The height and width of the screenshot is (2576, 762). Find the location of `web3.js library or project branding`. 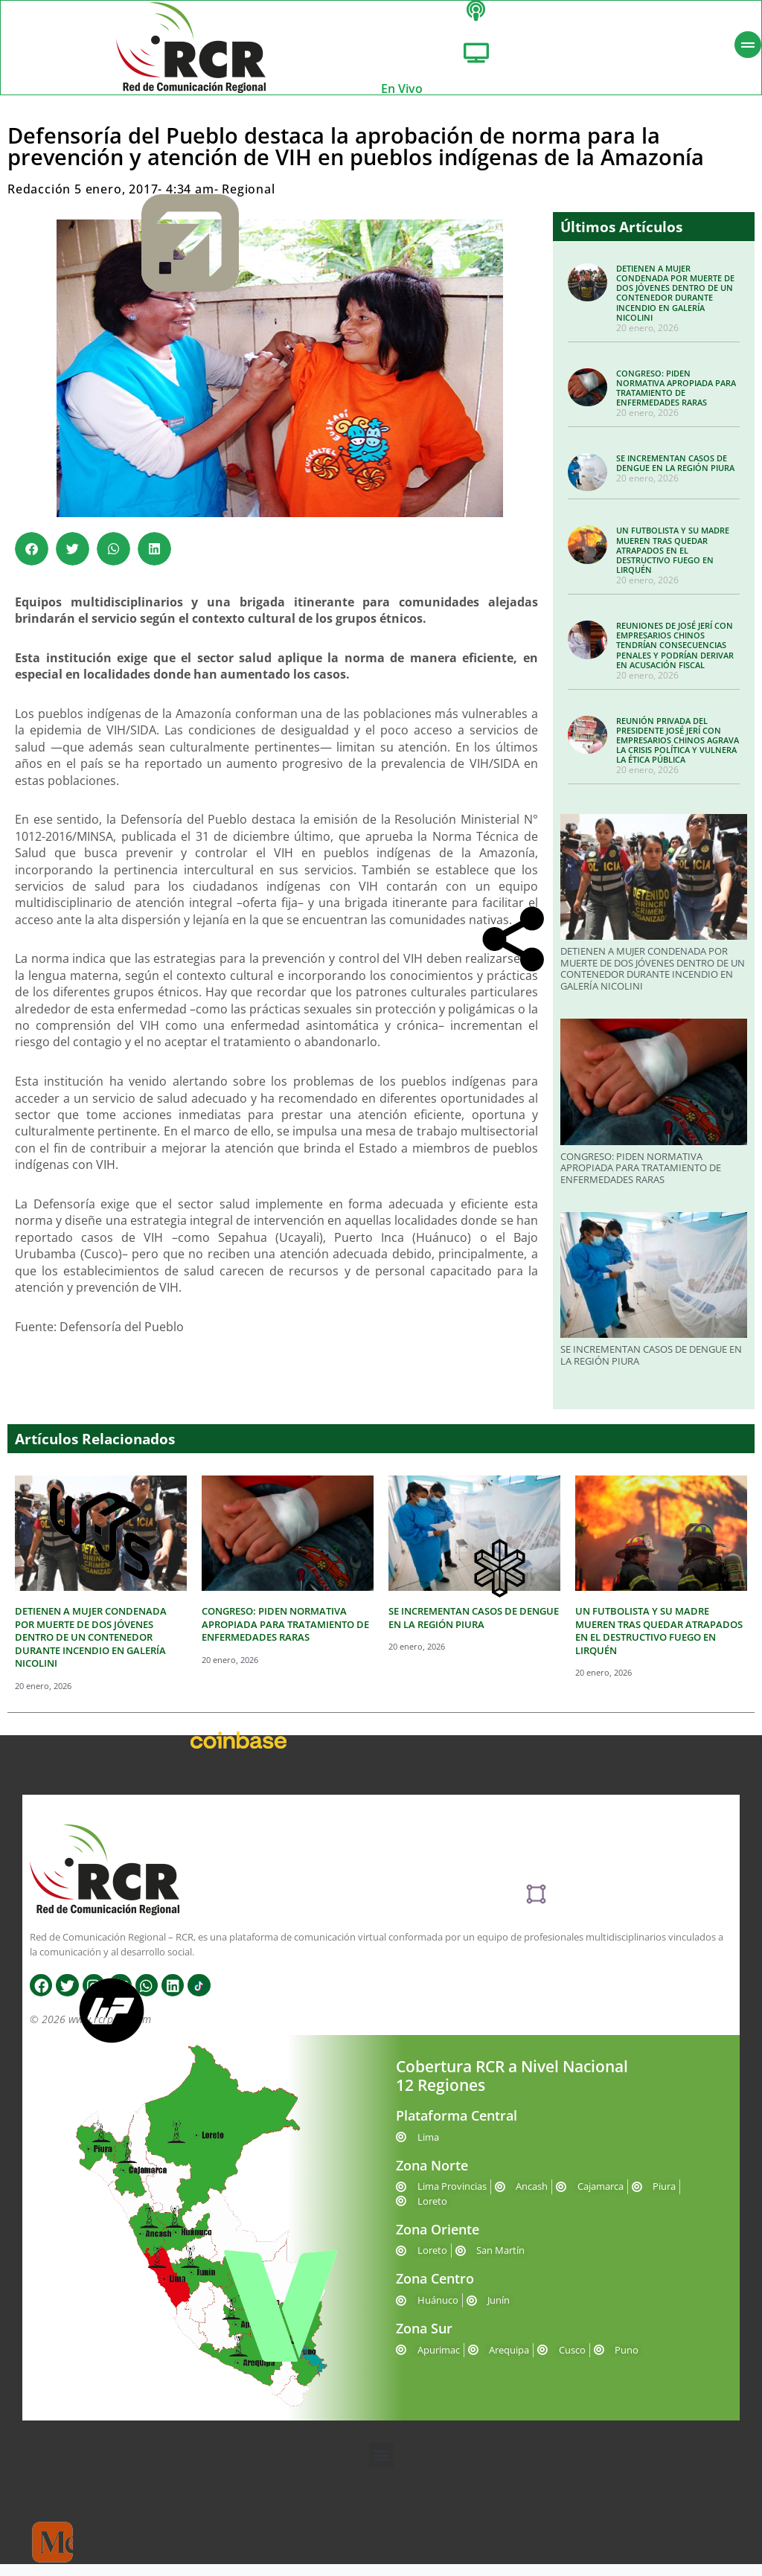

web3.js library or project branding is located at coordinates (100, 1534).